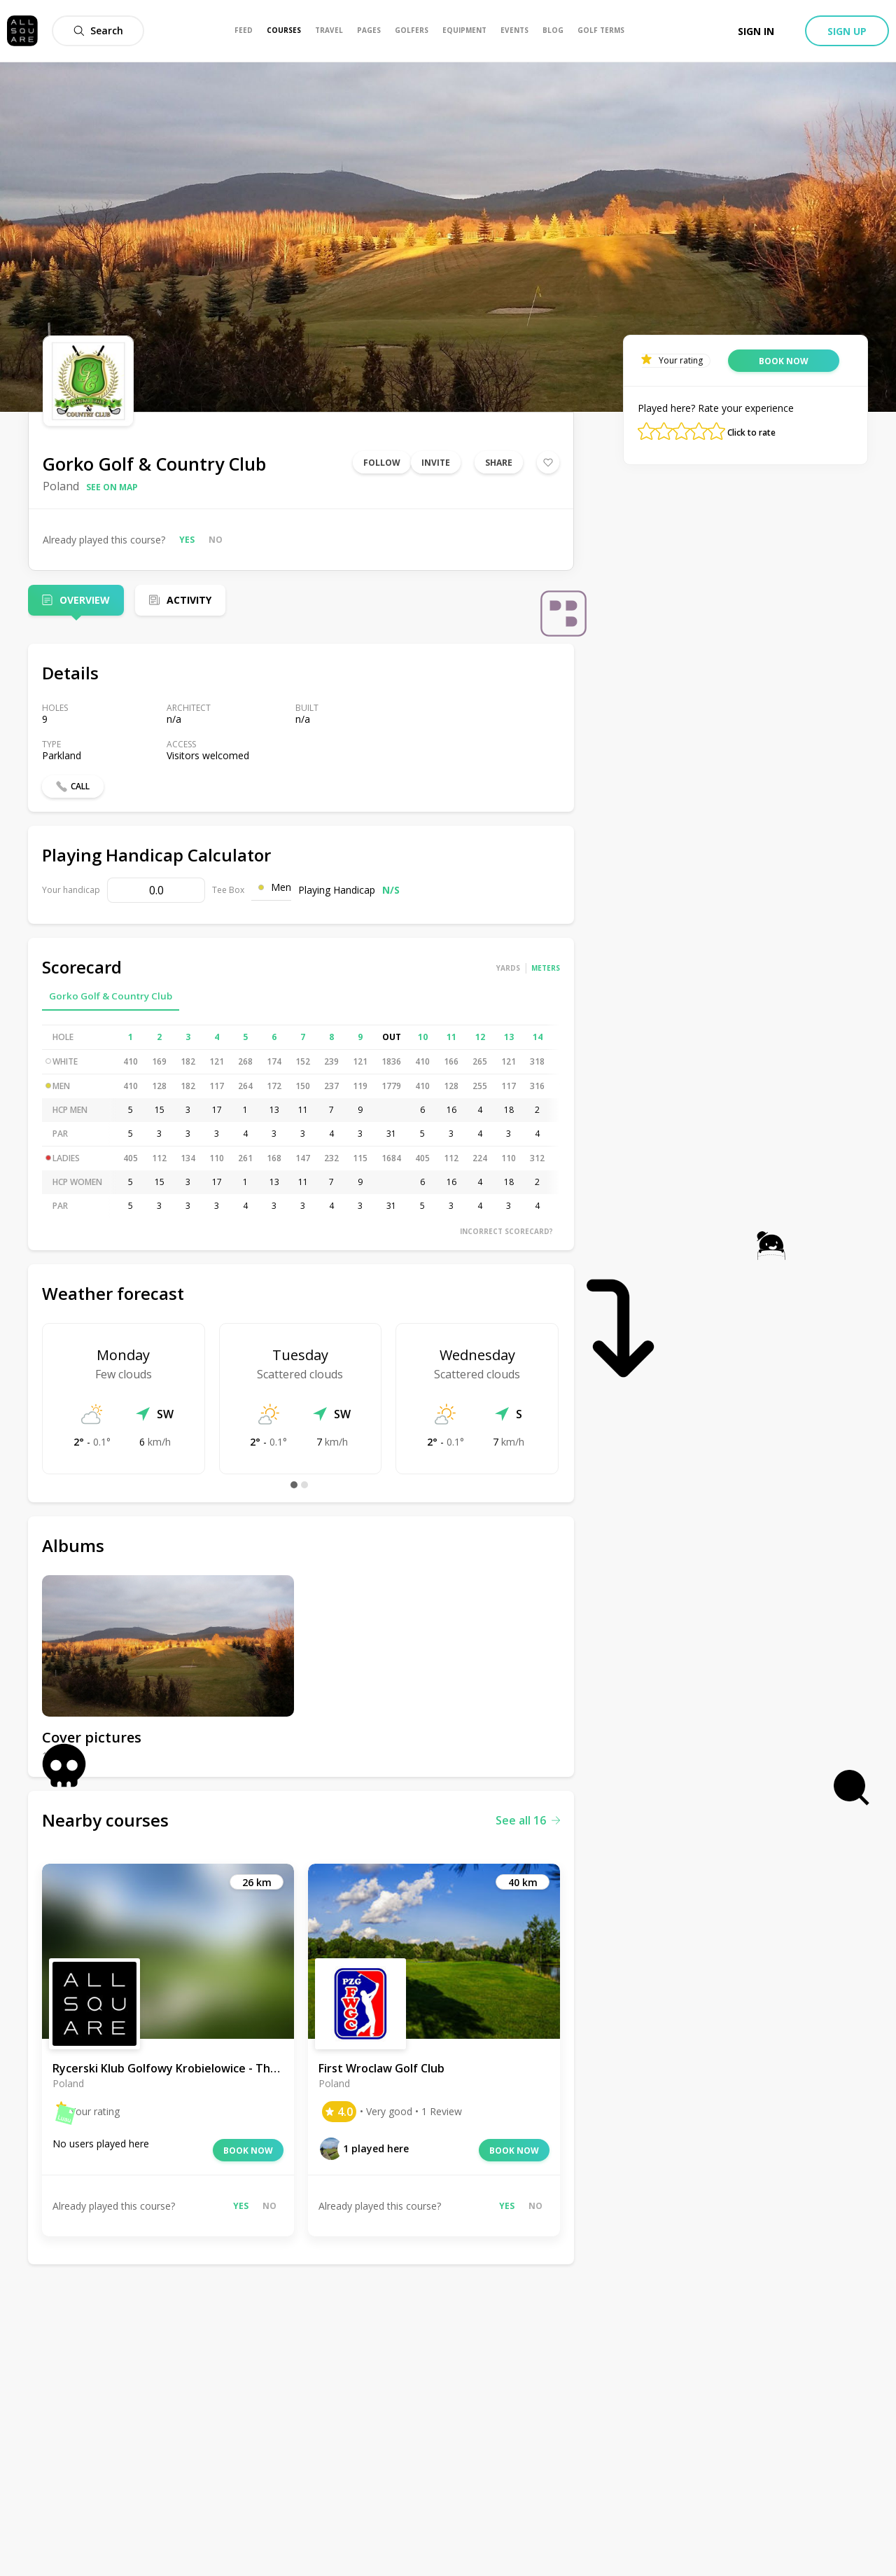  What do you see at coordinates (851, 1787) in the screenshot?
I see `search for content or items` at bounding box center [851, 1787].